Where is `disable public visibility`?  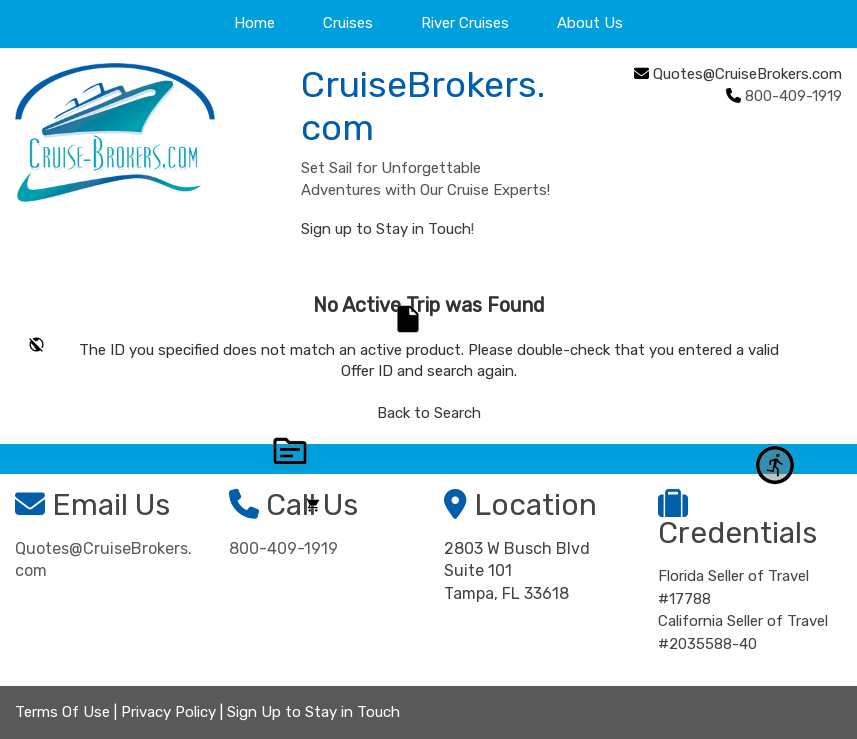 disable public visibility is located at coordinates (36, 344).